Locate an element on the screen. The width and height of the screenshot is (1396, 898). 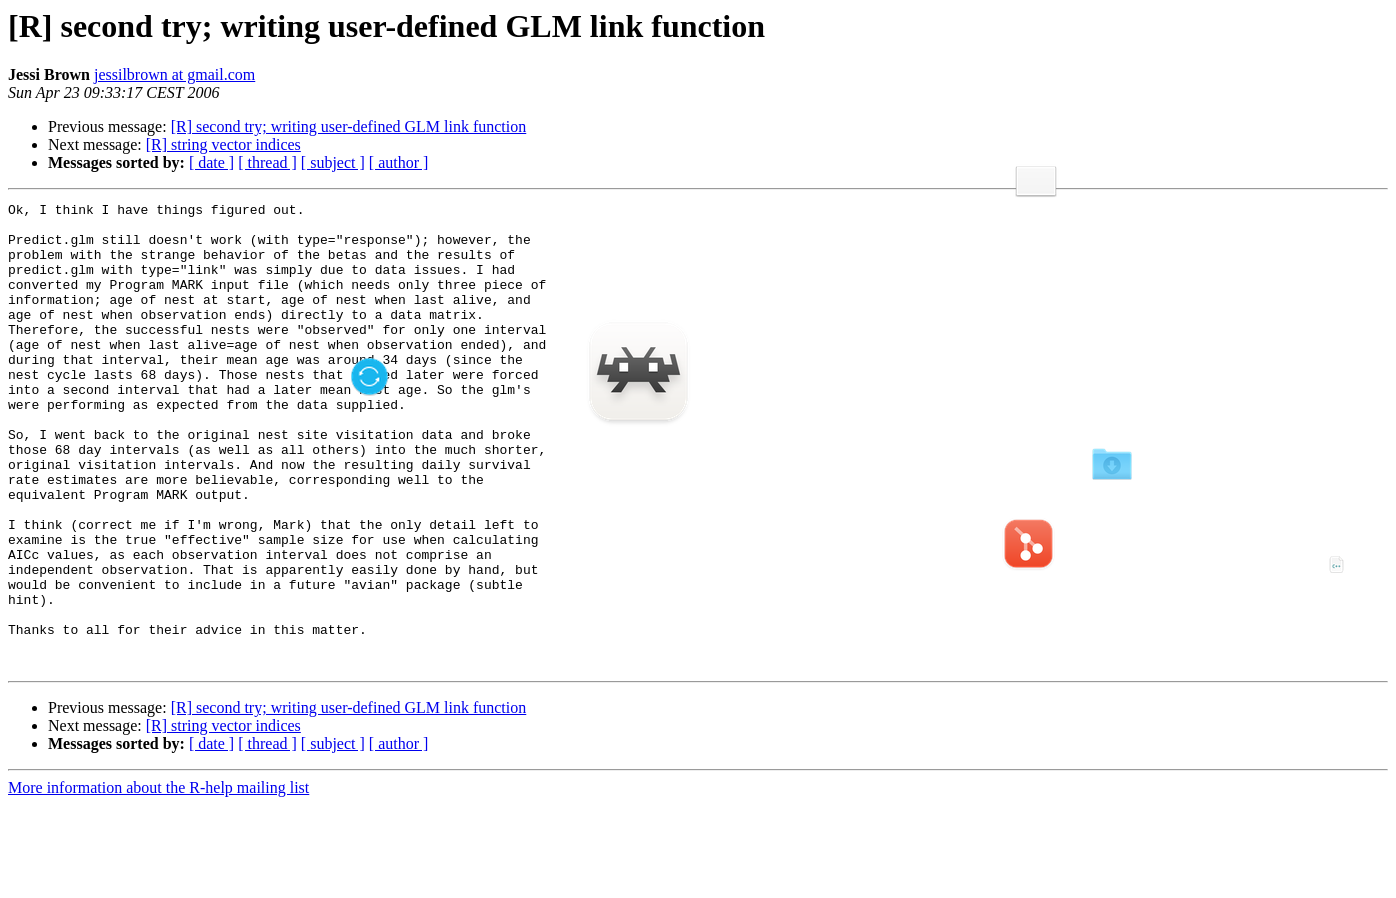
generic bluetooth device placeholder is located at coordinates (1036, 181).